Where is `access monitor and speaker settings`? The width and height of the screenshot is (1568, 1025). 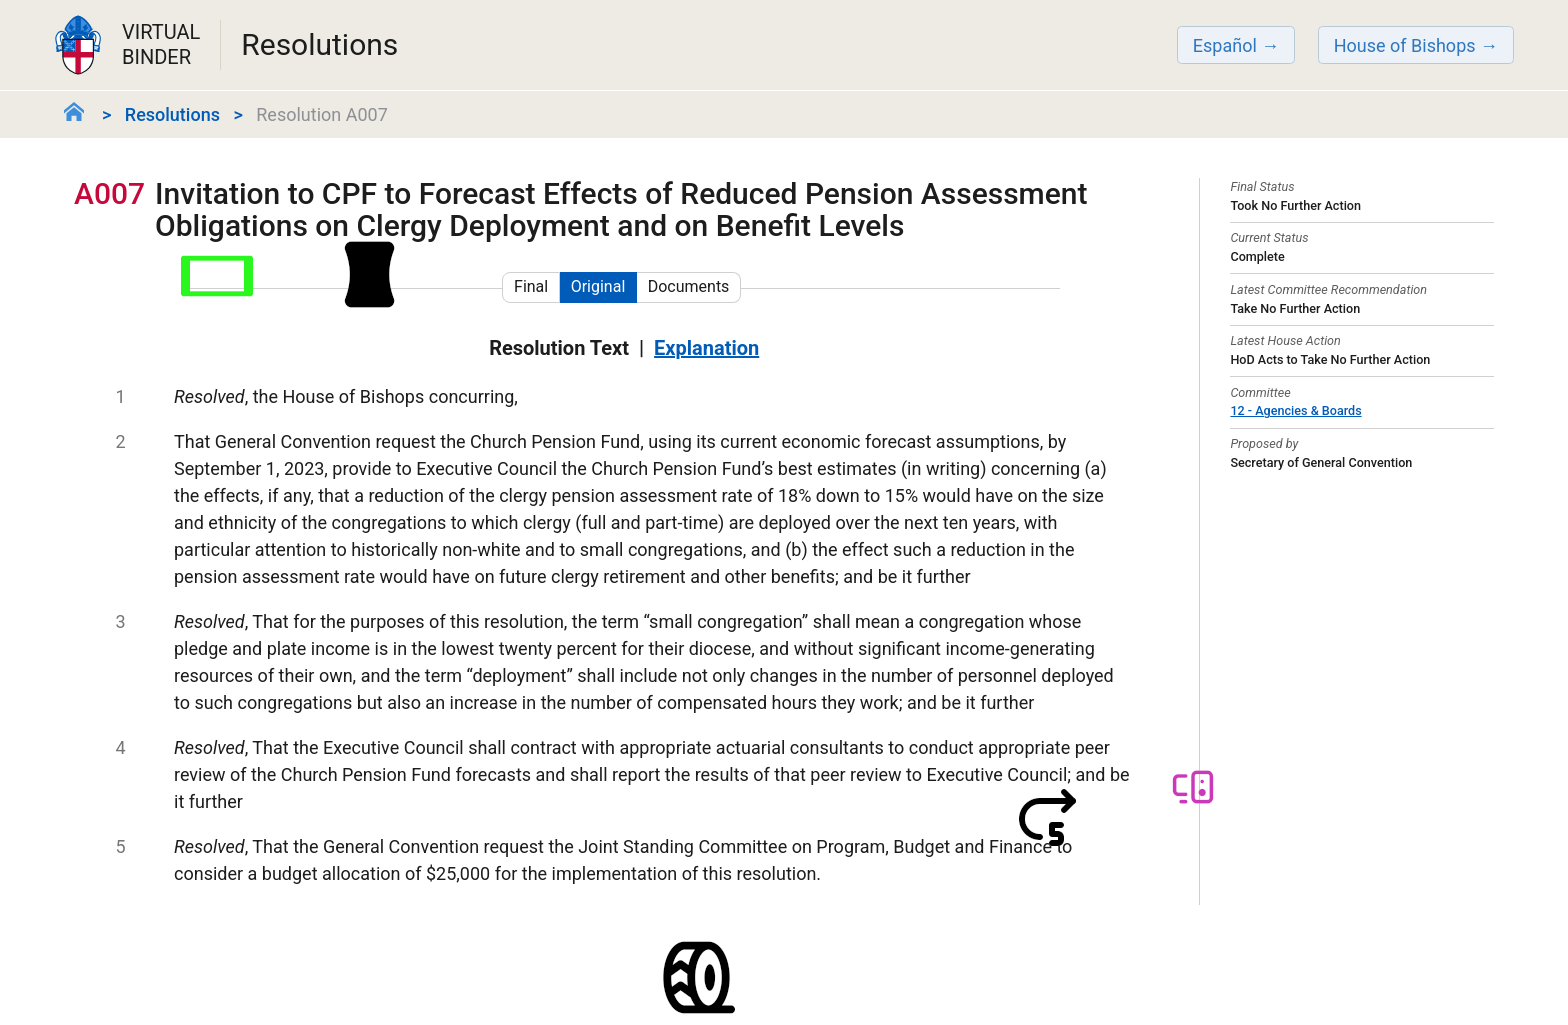
access monitor and speaker settings is located at coordinates (1193, 787).